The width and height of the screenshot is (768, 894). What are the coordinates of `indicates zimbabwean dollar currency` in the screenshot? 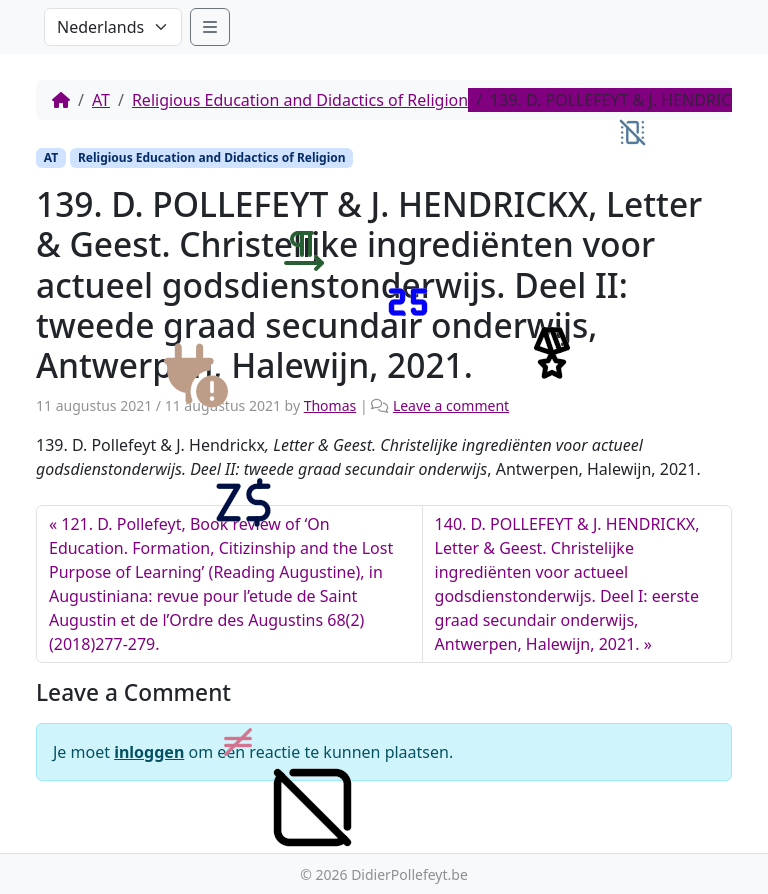 It's located at (243, 502).